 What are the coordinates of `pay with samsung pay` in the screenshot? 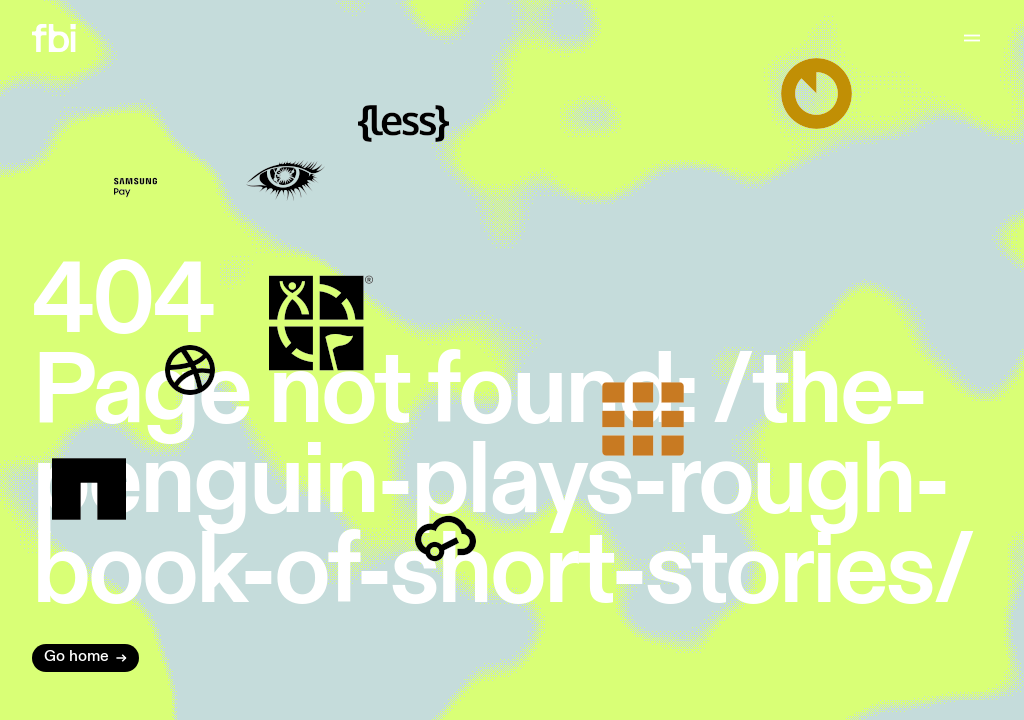 It's located at (135, 187).